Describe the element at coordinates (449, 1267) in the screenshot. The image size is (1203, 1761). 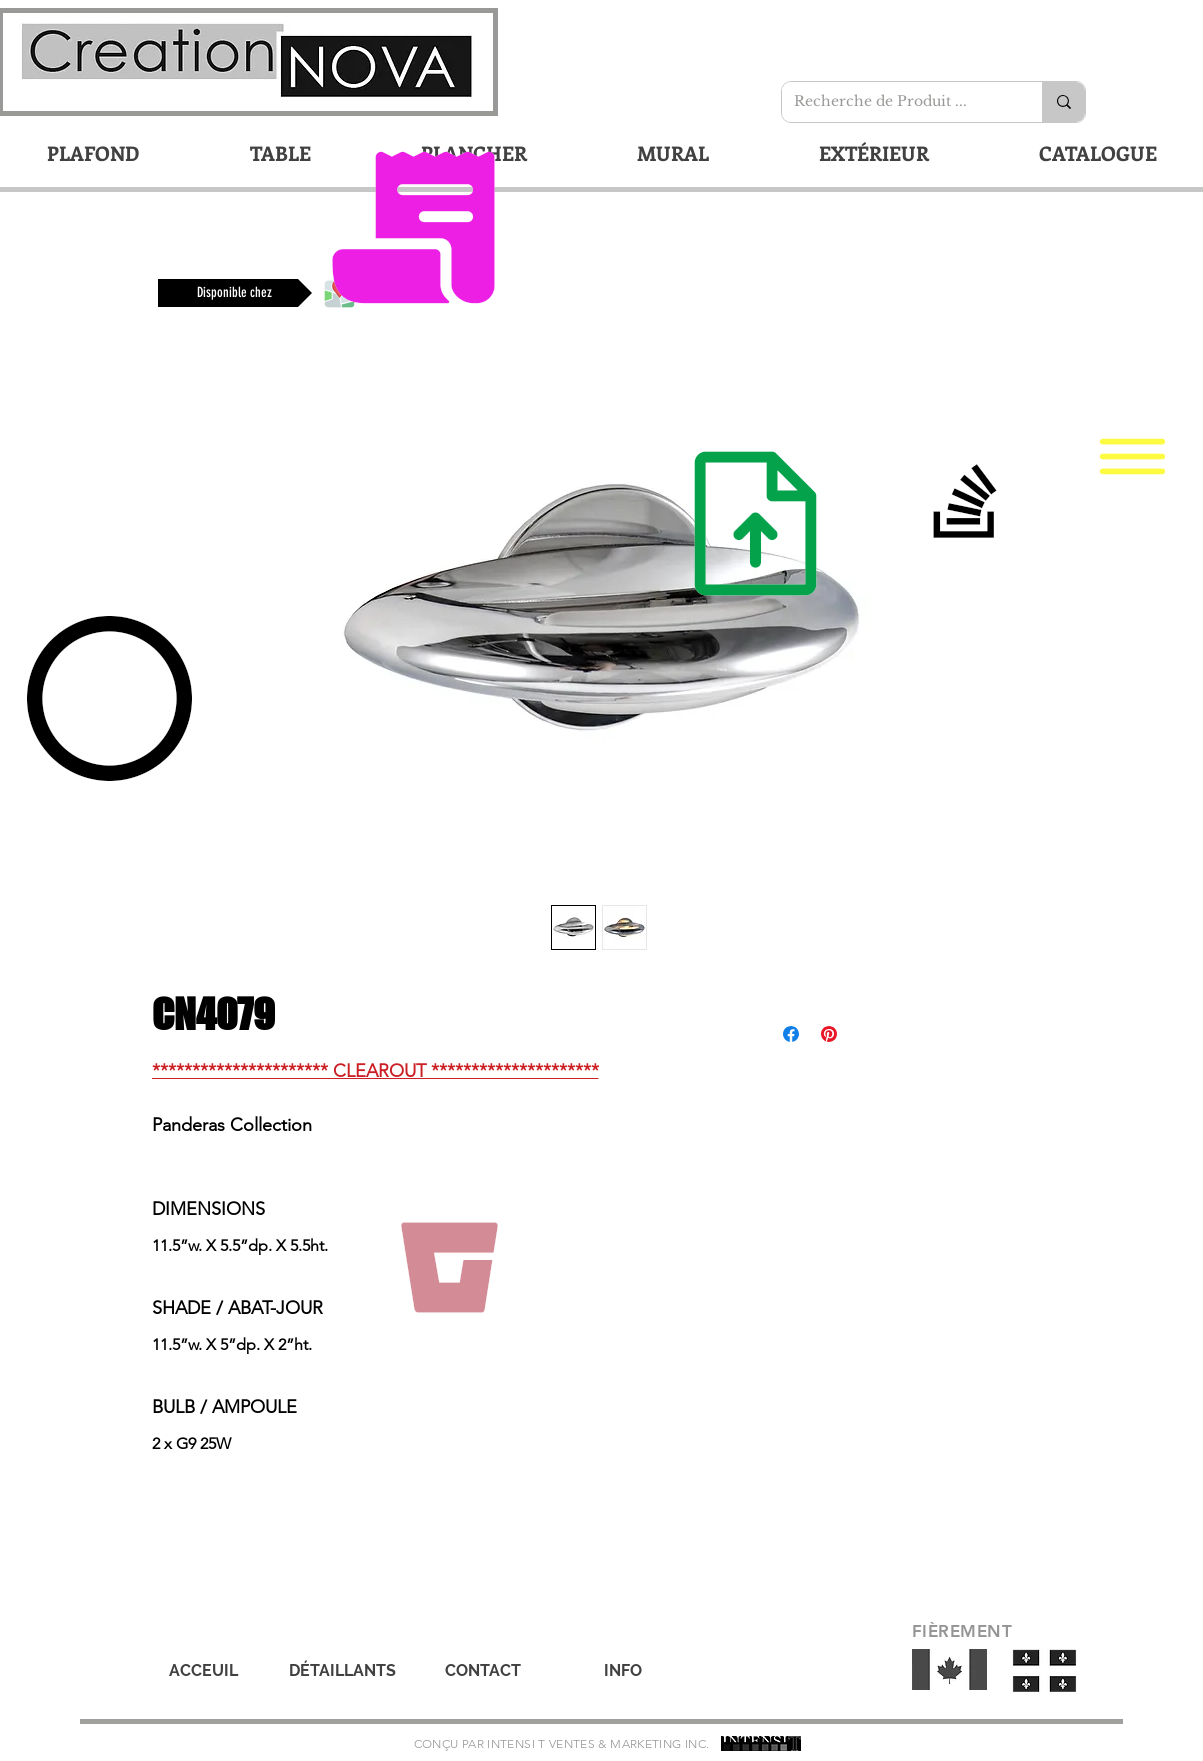
I see `link to Bitbucket repository` at that location.